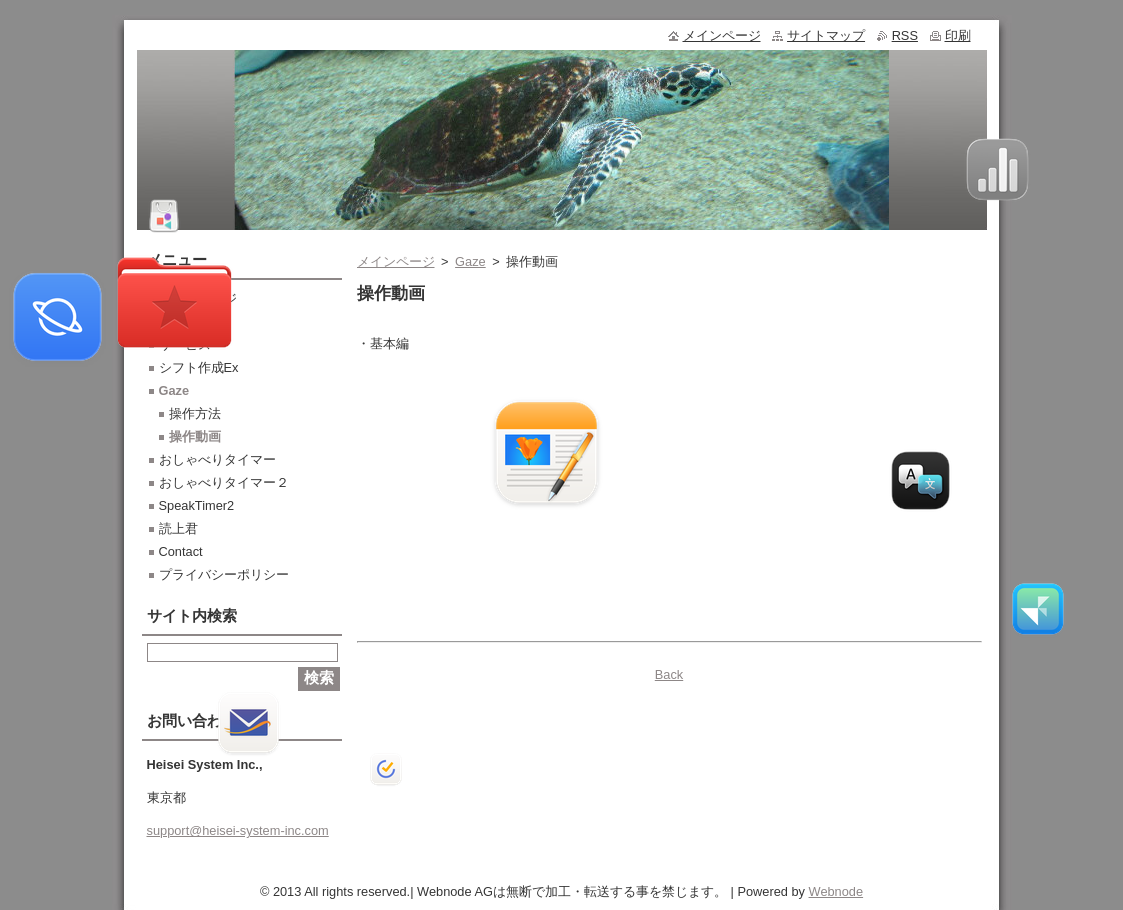 The height and width of the screenshot is (910, 1123). What do you see at coordinates (997, 169) in the screenshot?
I see `open numbers spreadsheet app` at bounding box center [997, 169].